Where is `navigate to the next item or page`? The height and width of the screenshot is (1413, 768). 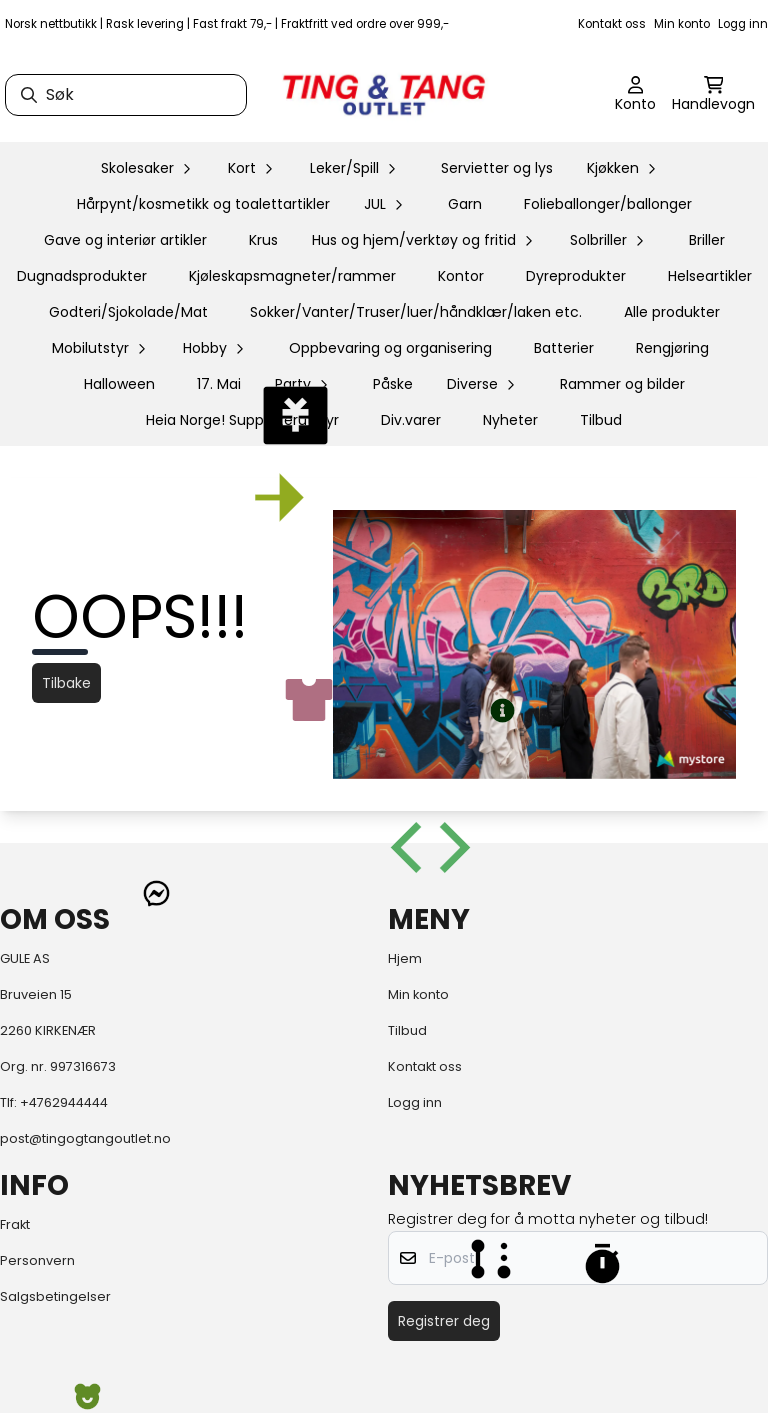
navigate to the next item or page is located at coordinates (279, 497).